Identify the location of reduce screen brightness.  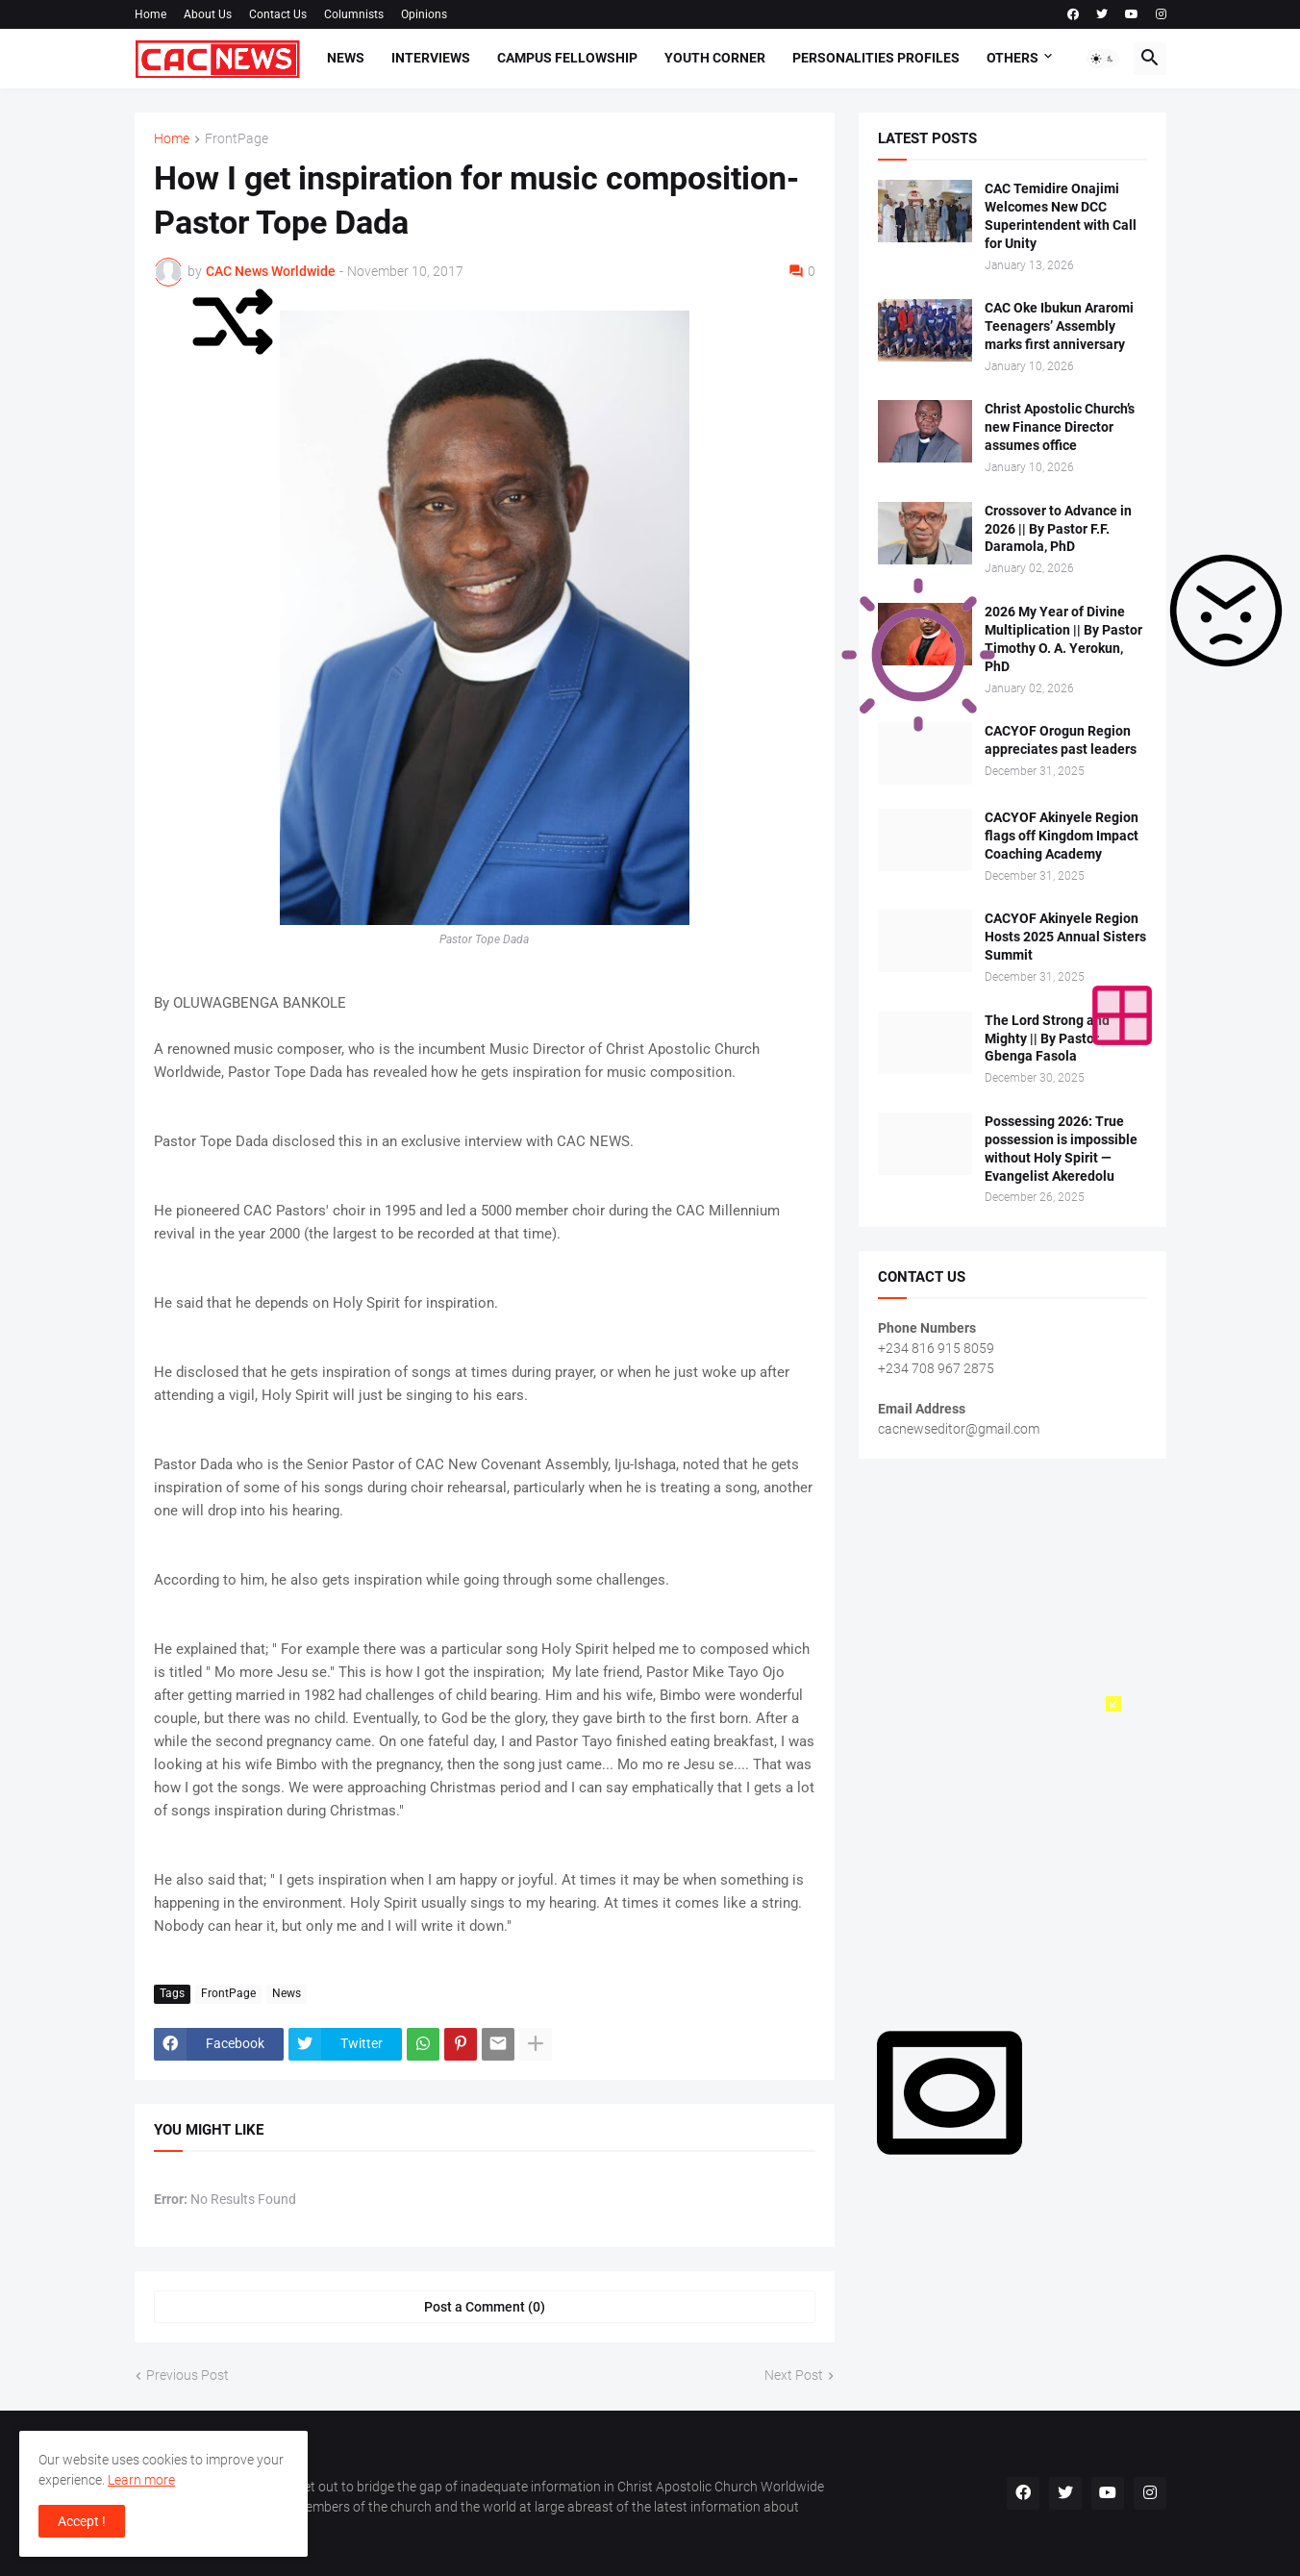
(918, 655).